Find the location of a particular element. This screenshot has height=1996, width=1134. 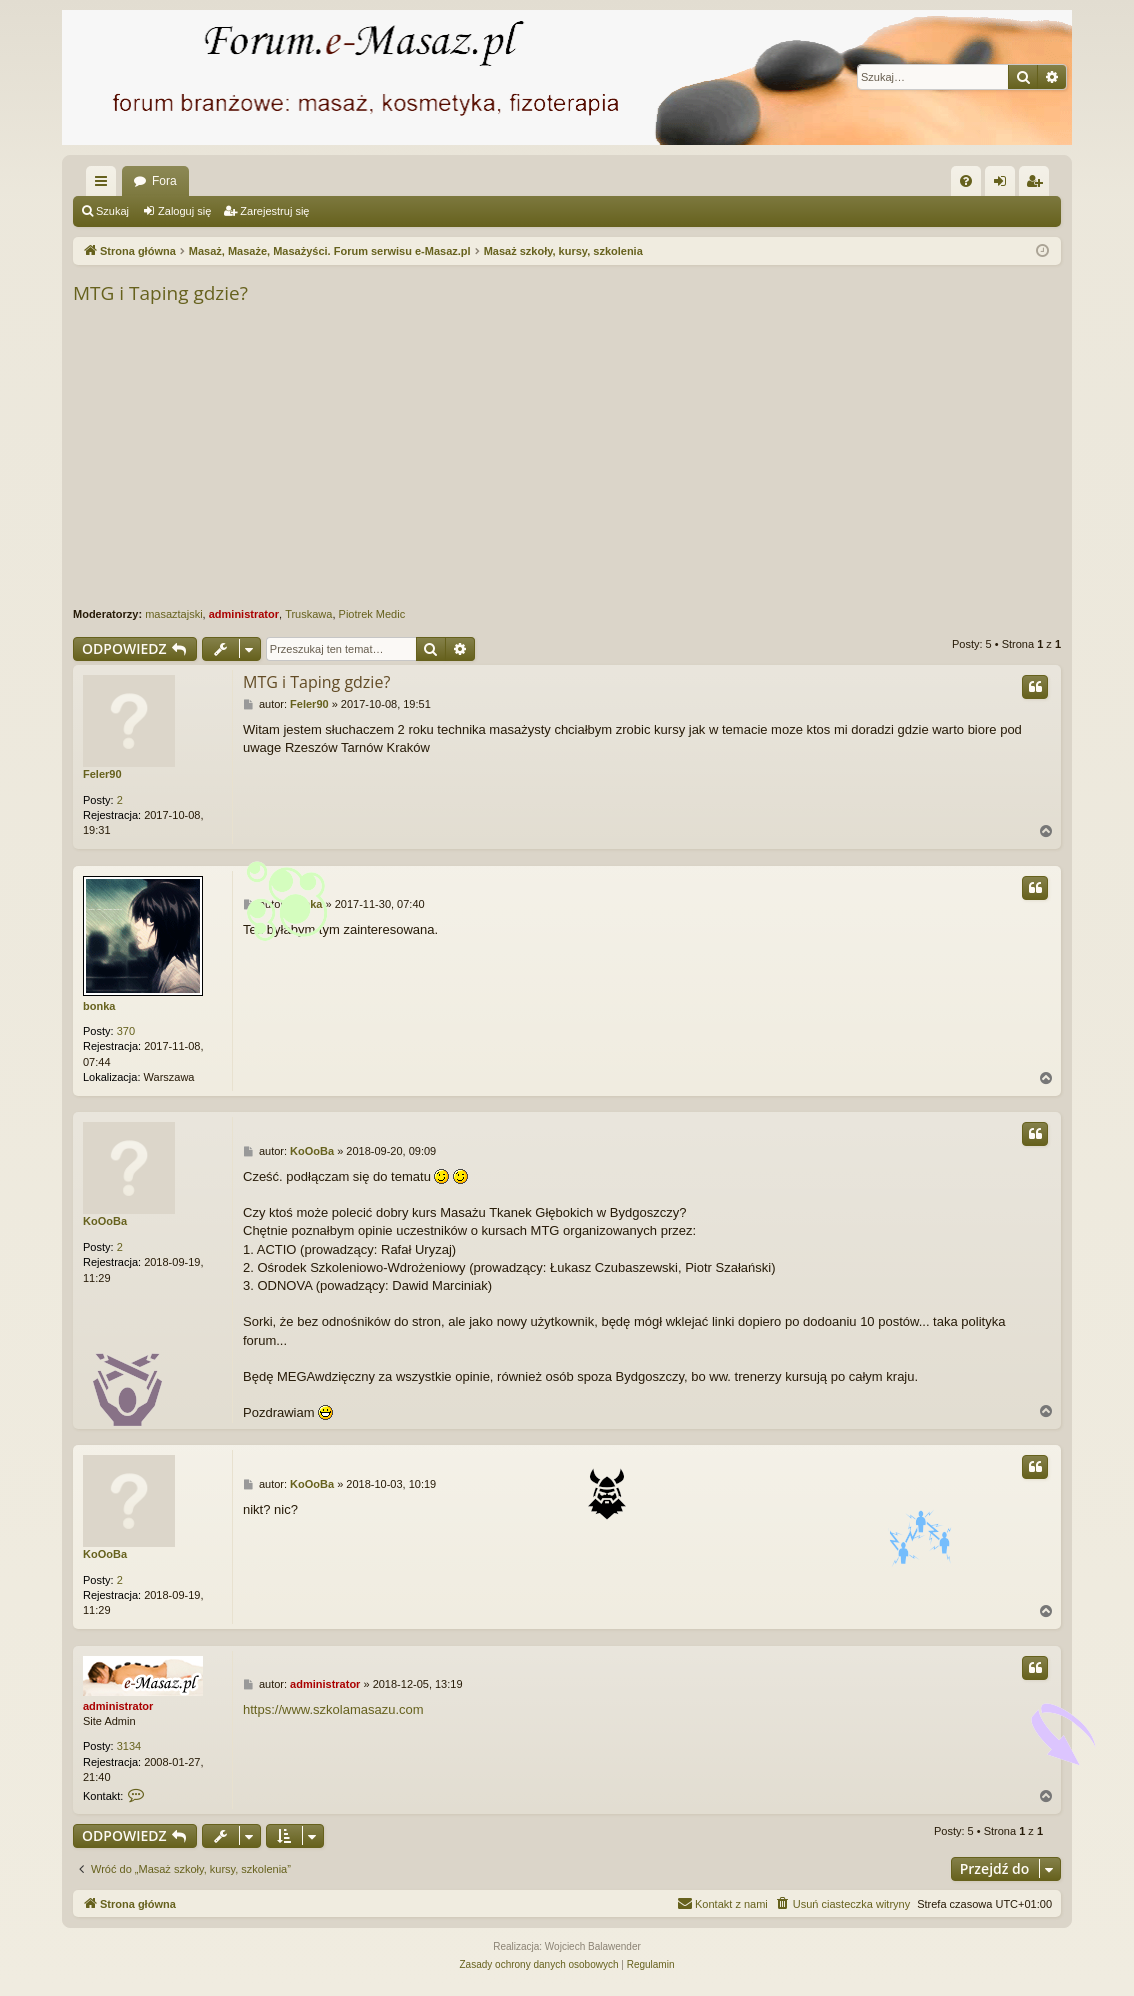

rapidshare file hosting service logo is located at coordinates (1063, 1735).